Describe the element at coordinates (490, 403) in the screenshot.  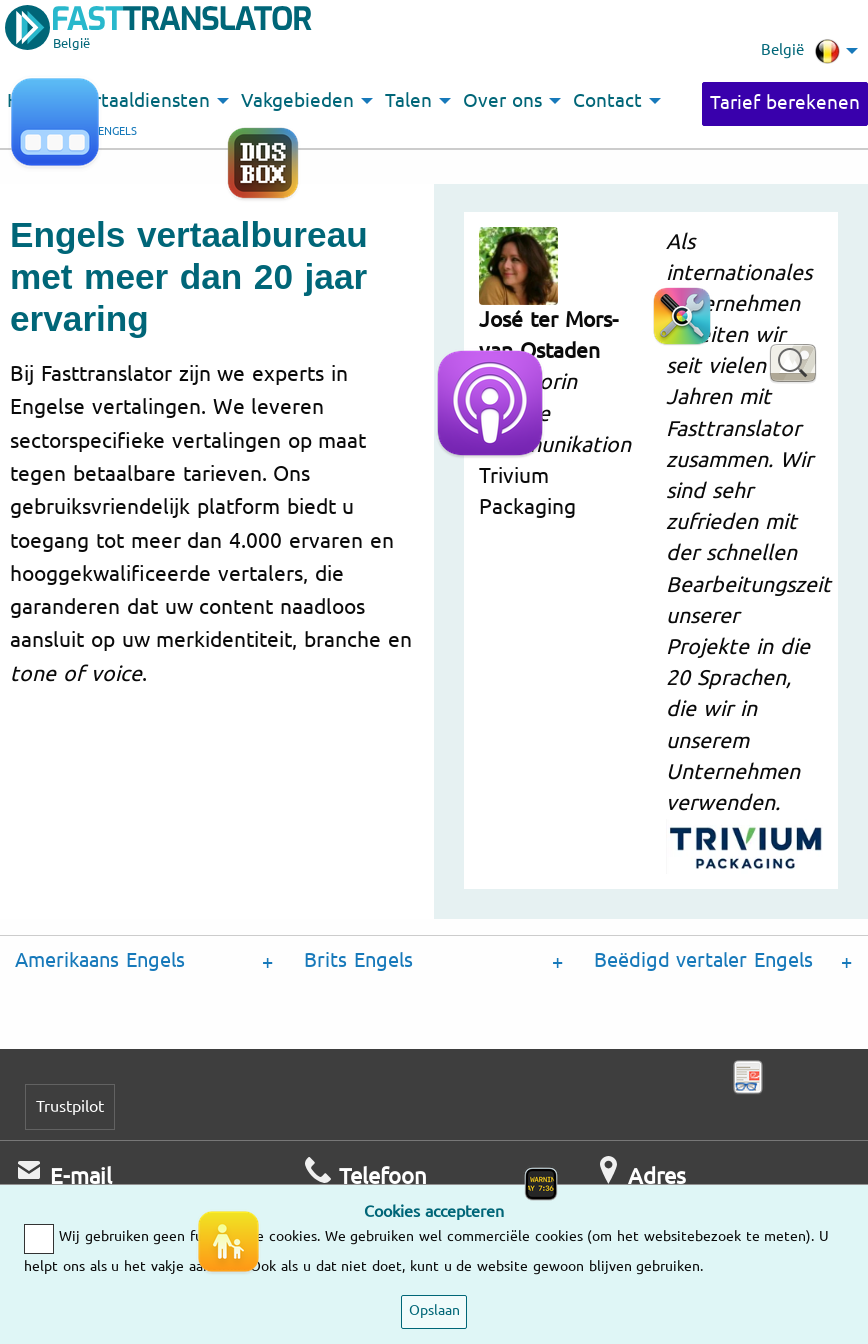
I see `open the Apple Podcasts app` at that location.